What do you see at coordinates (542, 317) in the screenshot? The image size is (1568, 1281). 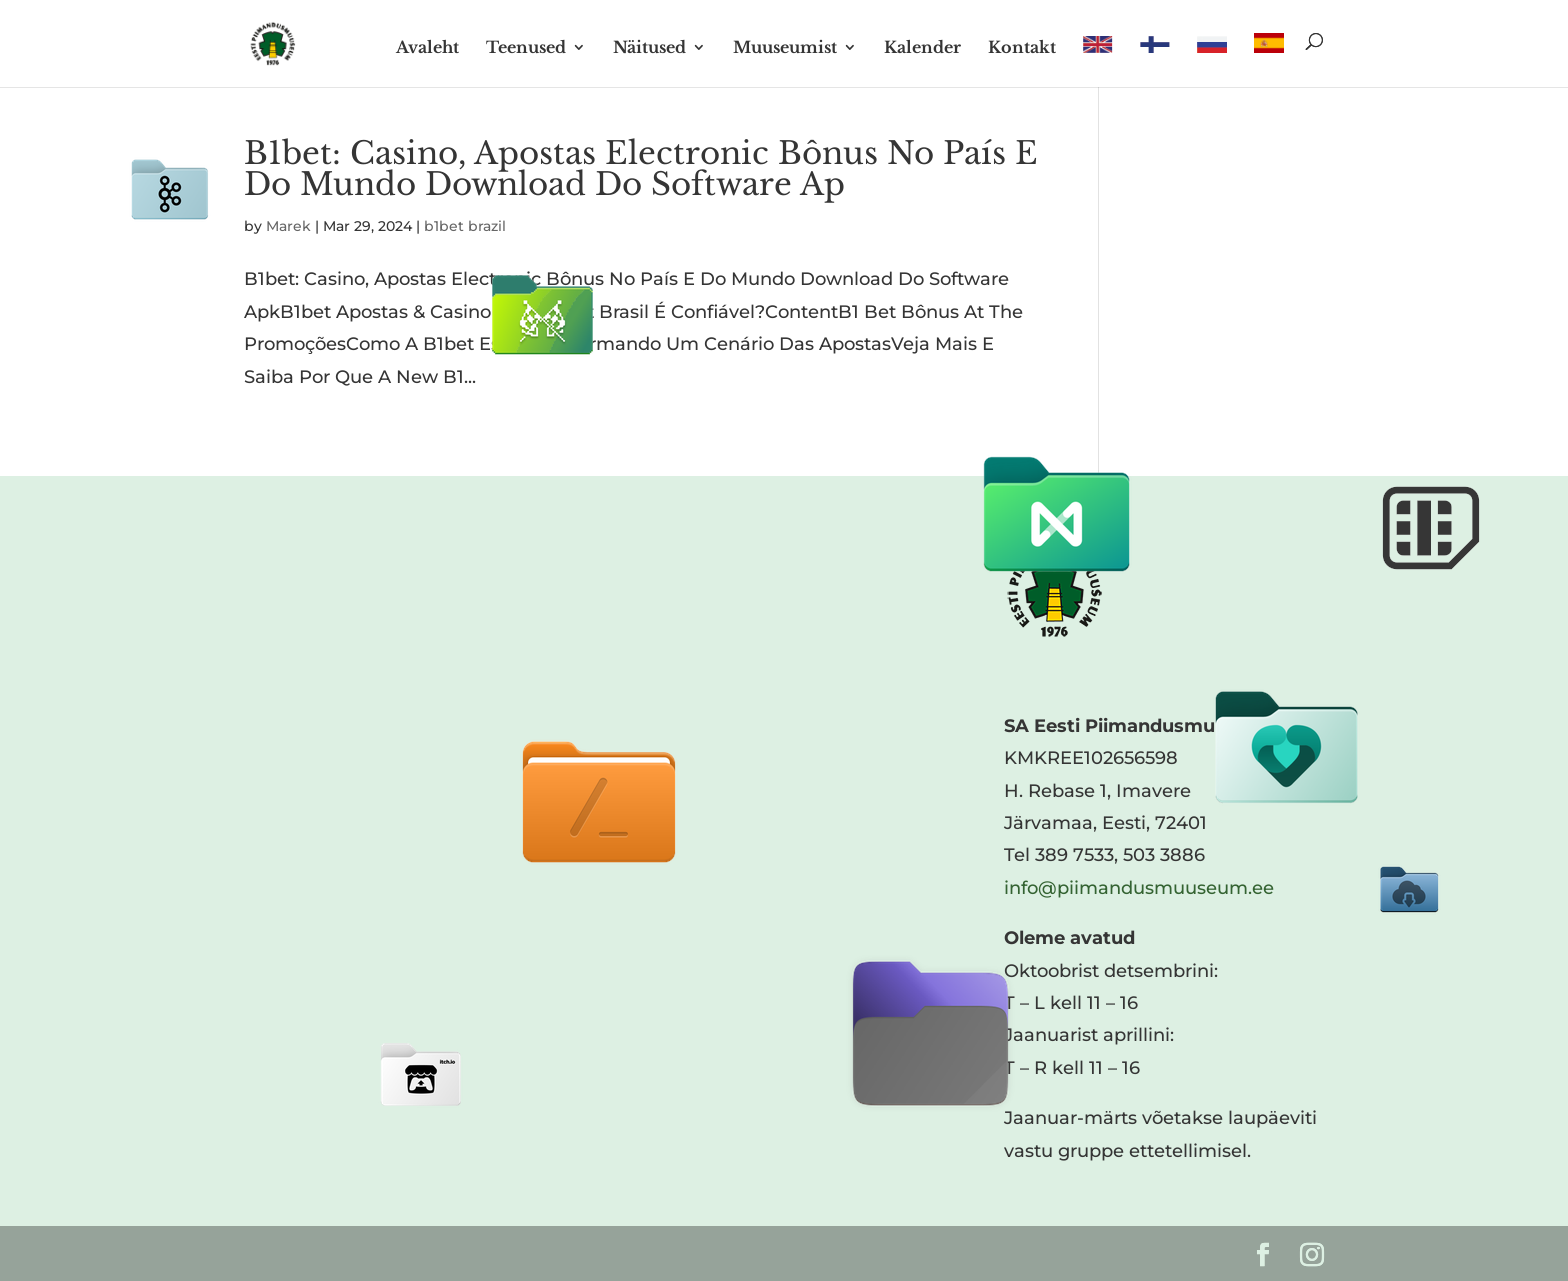 I see `open game jolt downloads folder` at bounding box center [542, 317].